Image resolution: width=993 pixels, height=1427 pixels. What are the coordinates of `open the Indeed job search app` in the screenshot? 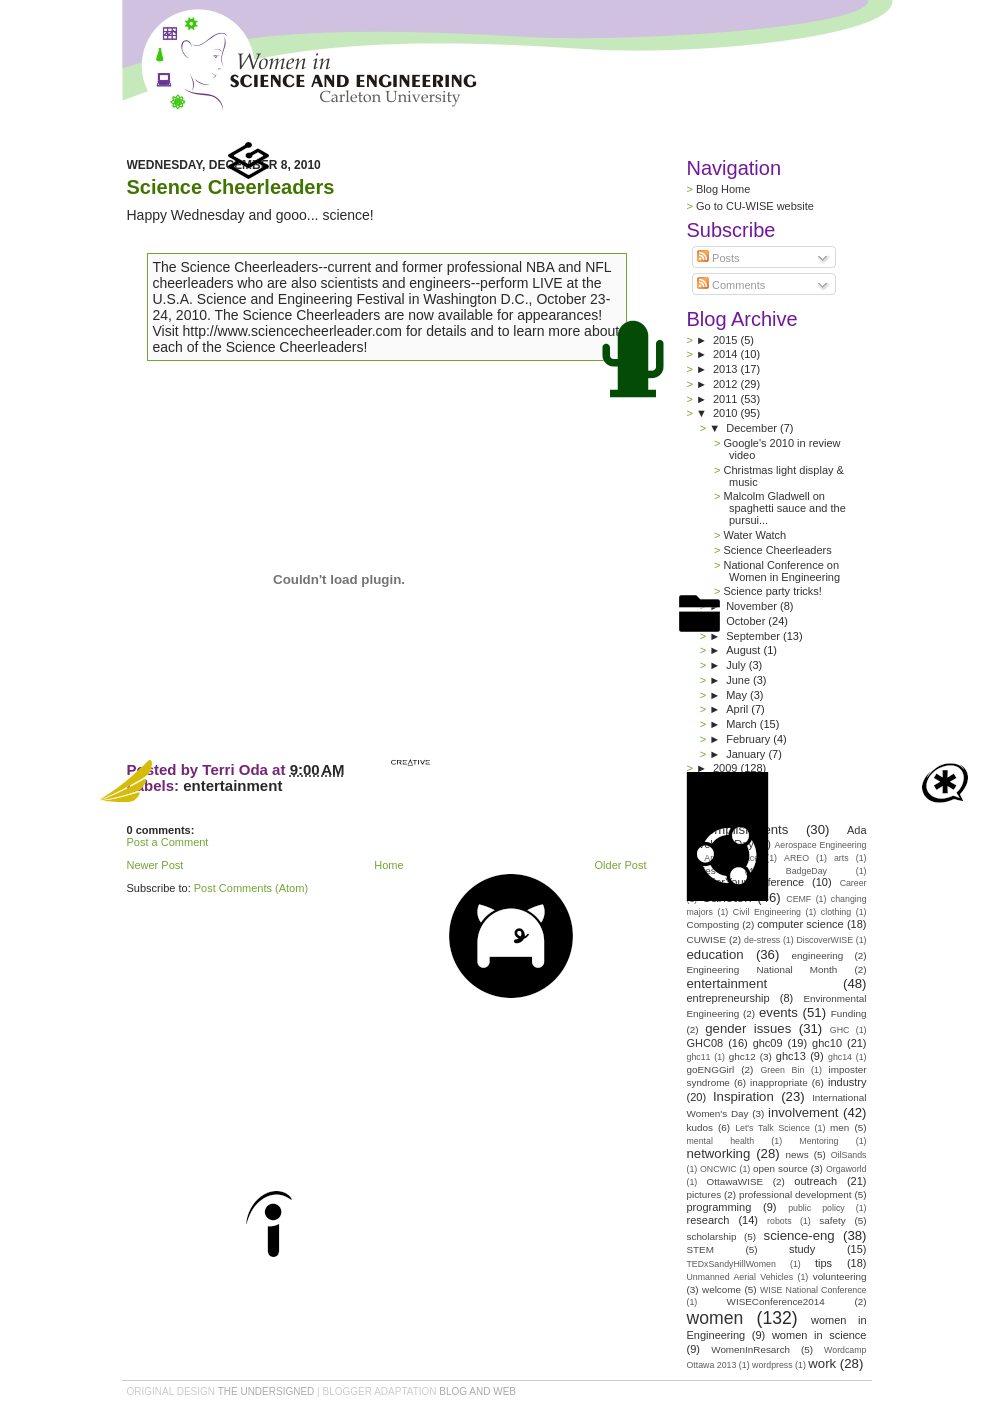 It's located at (269, 1224).